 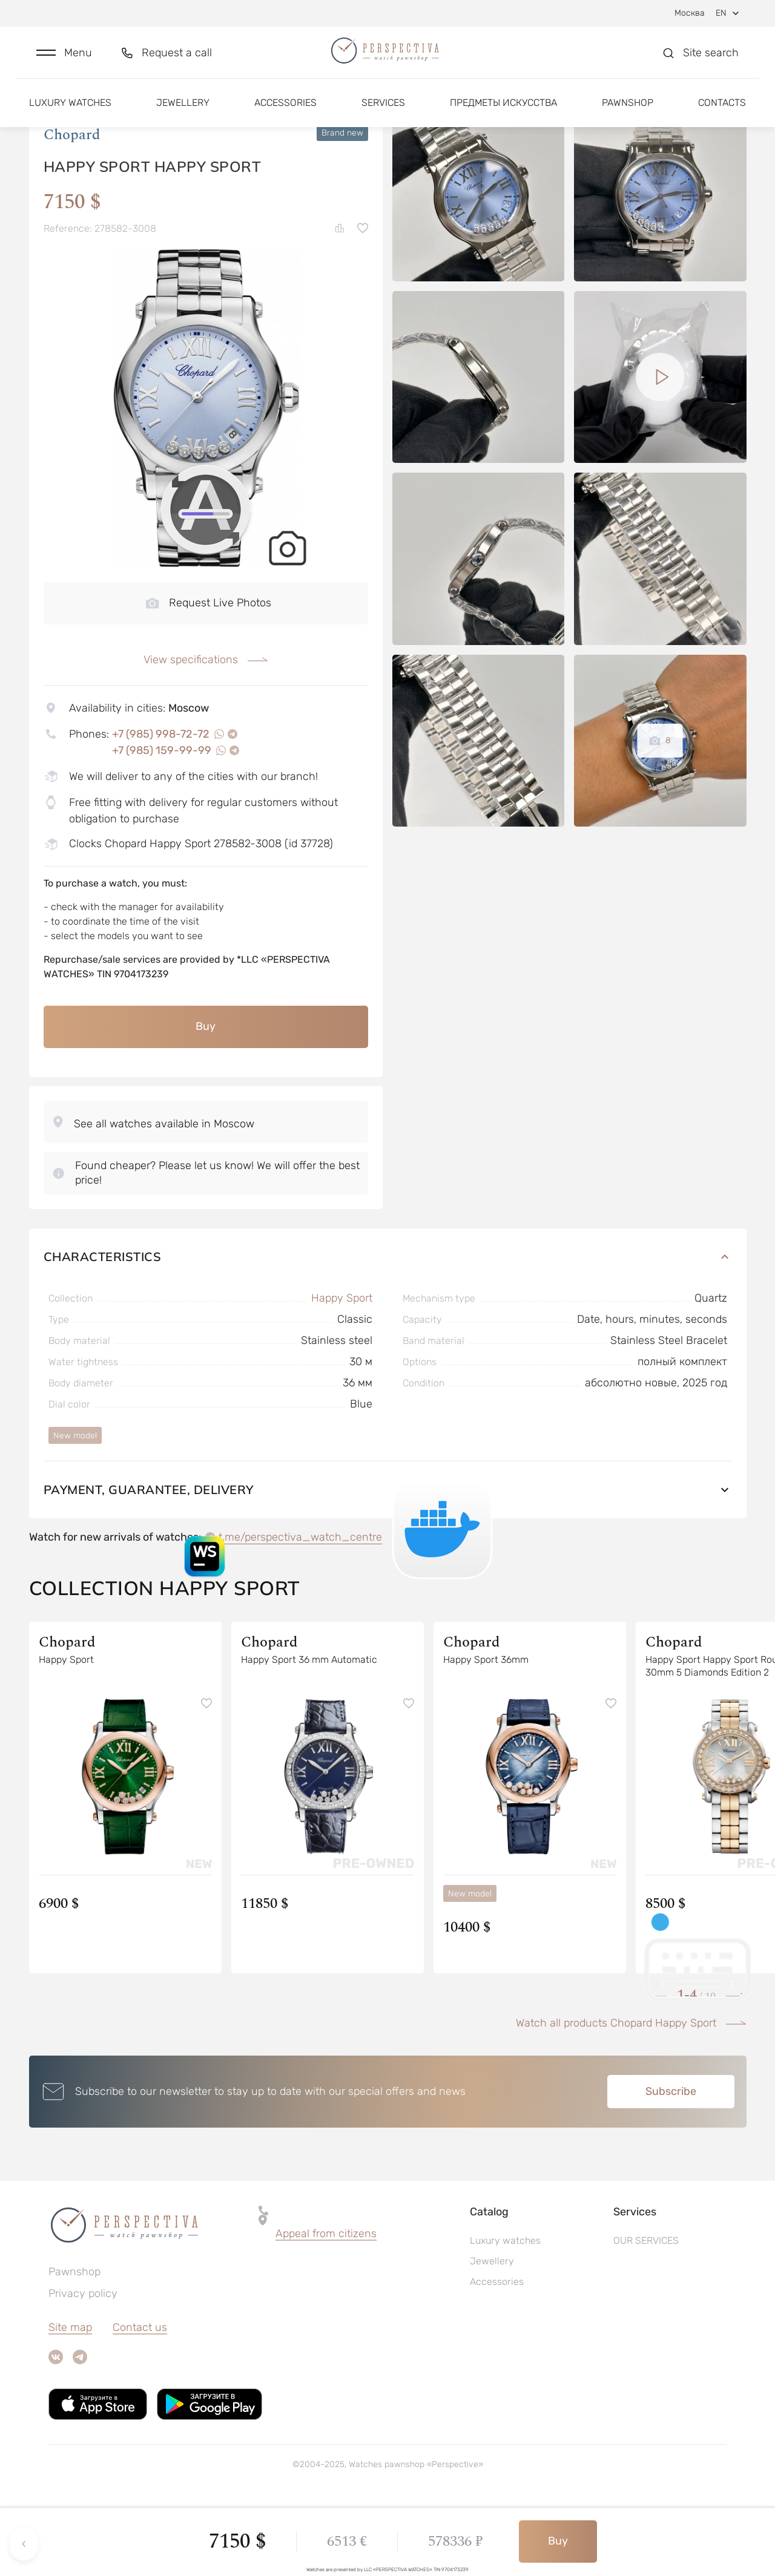 I want to click on open the camera app, so click(x=288, y=549).